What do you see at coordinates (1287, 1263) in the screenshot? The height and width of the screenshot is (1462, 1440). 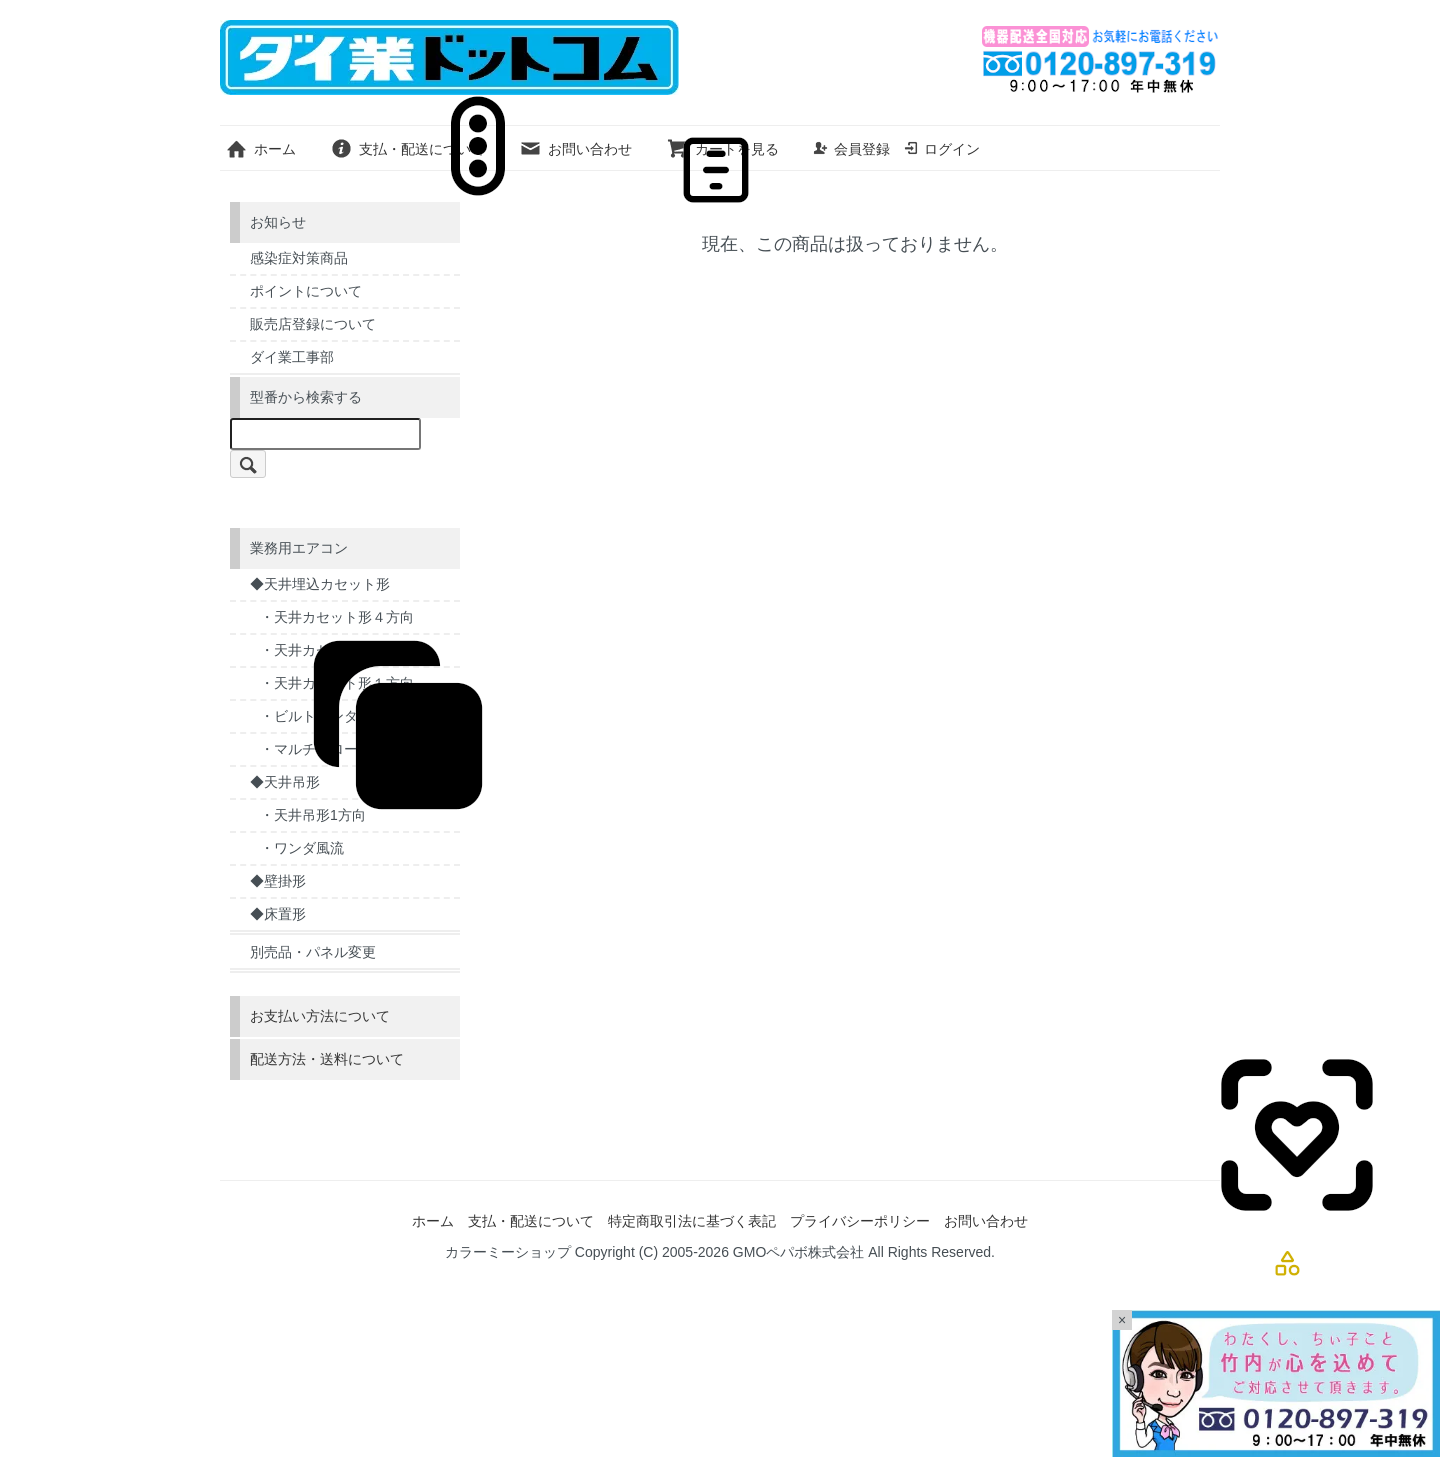 I see `access shape tools or drawing options` at bounding box center [1287, 1263].